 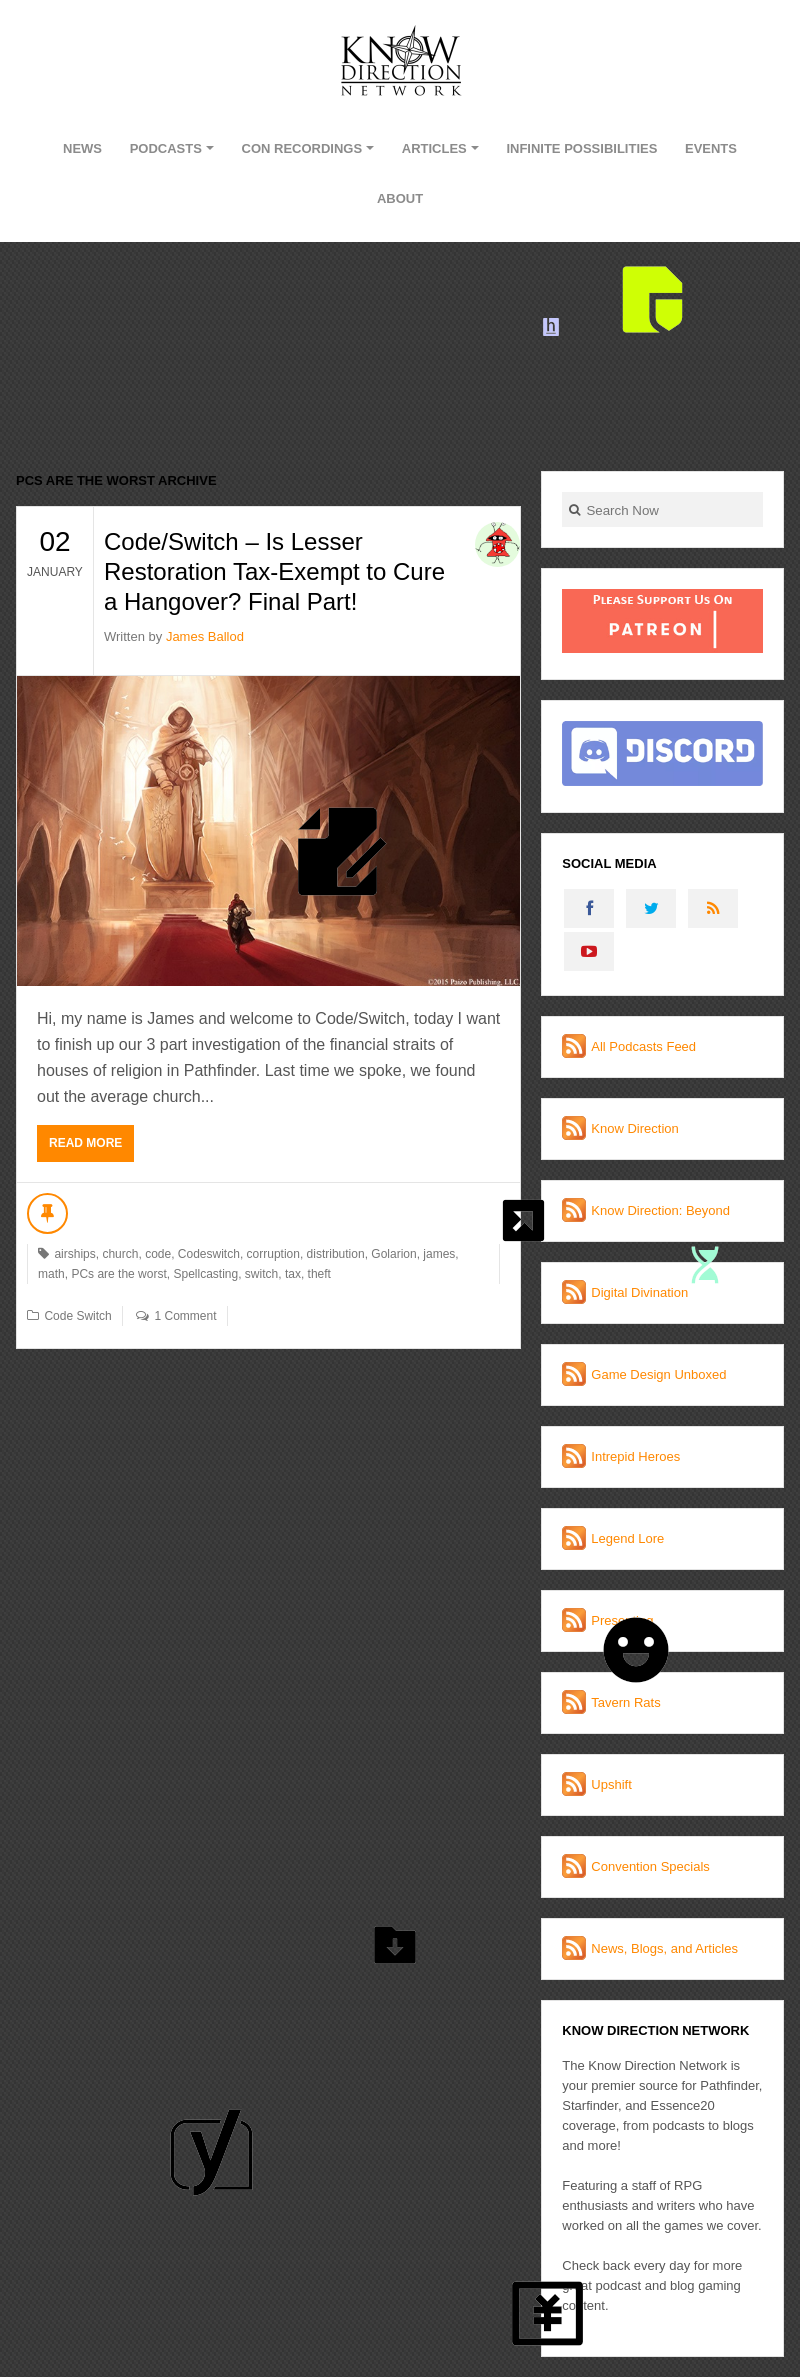 I want to click on open link in new window or tab, so click(x=523, y=1220).